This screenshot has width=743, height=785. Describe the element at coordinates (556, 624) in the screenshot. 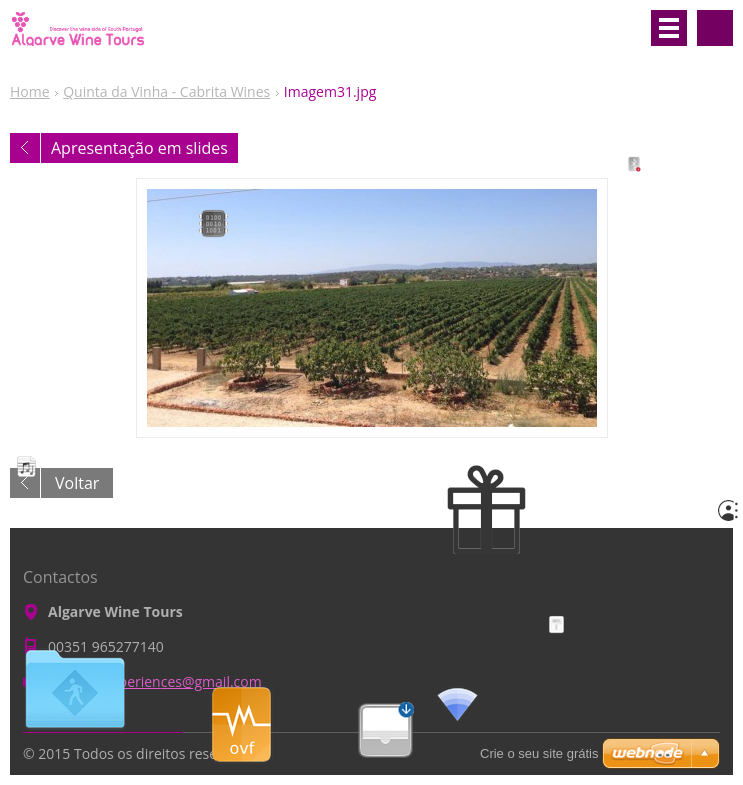

I see `a theme or appearance customization file` at that location.